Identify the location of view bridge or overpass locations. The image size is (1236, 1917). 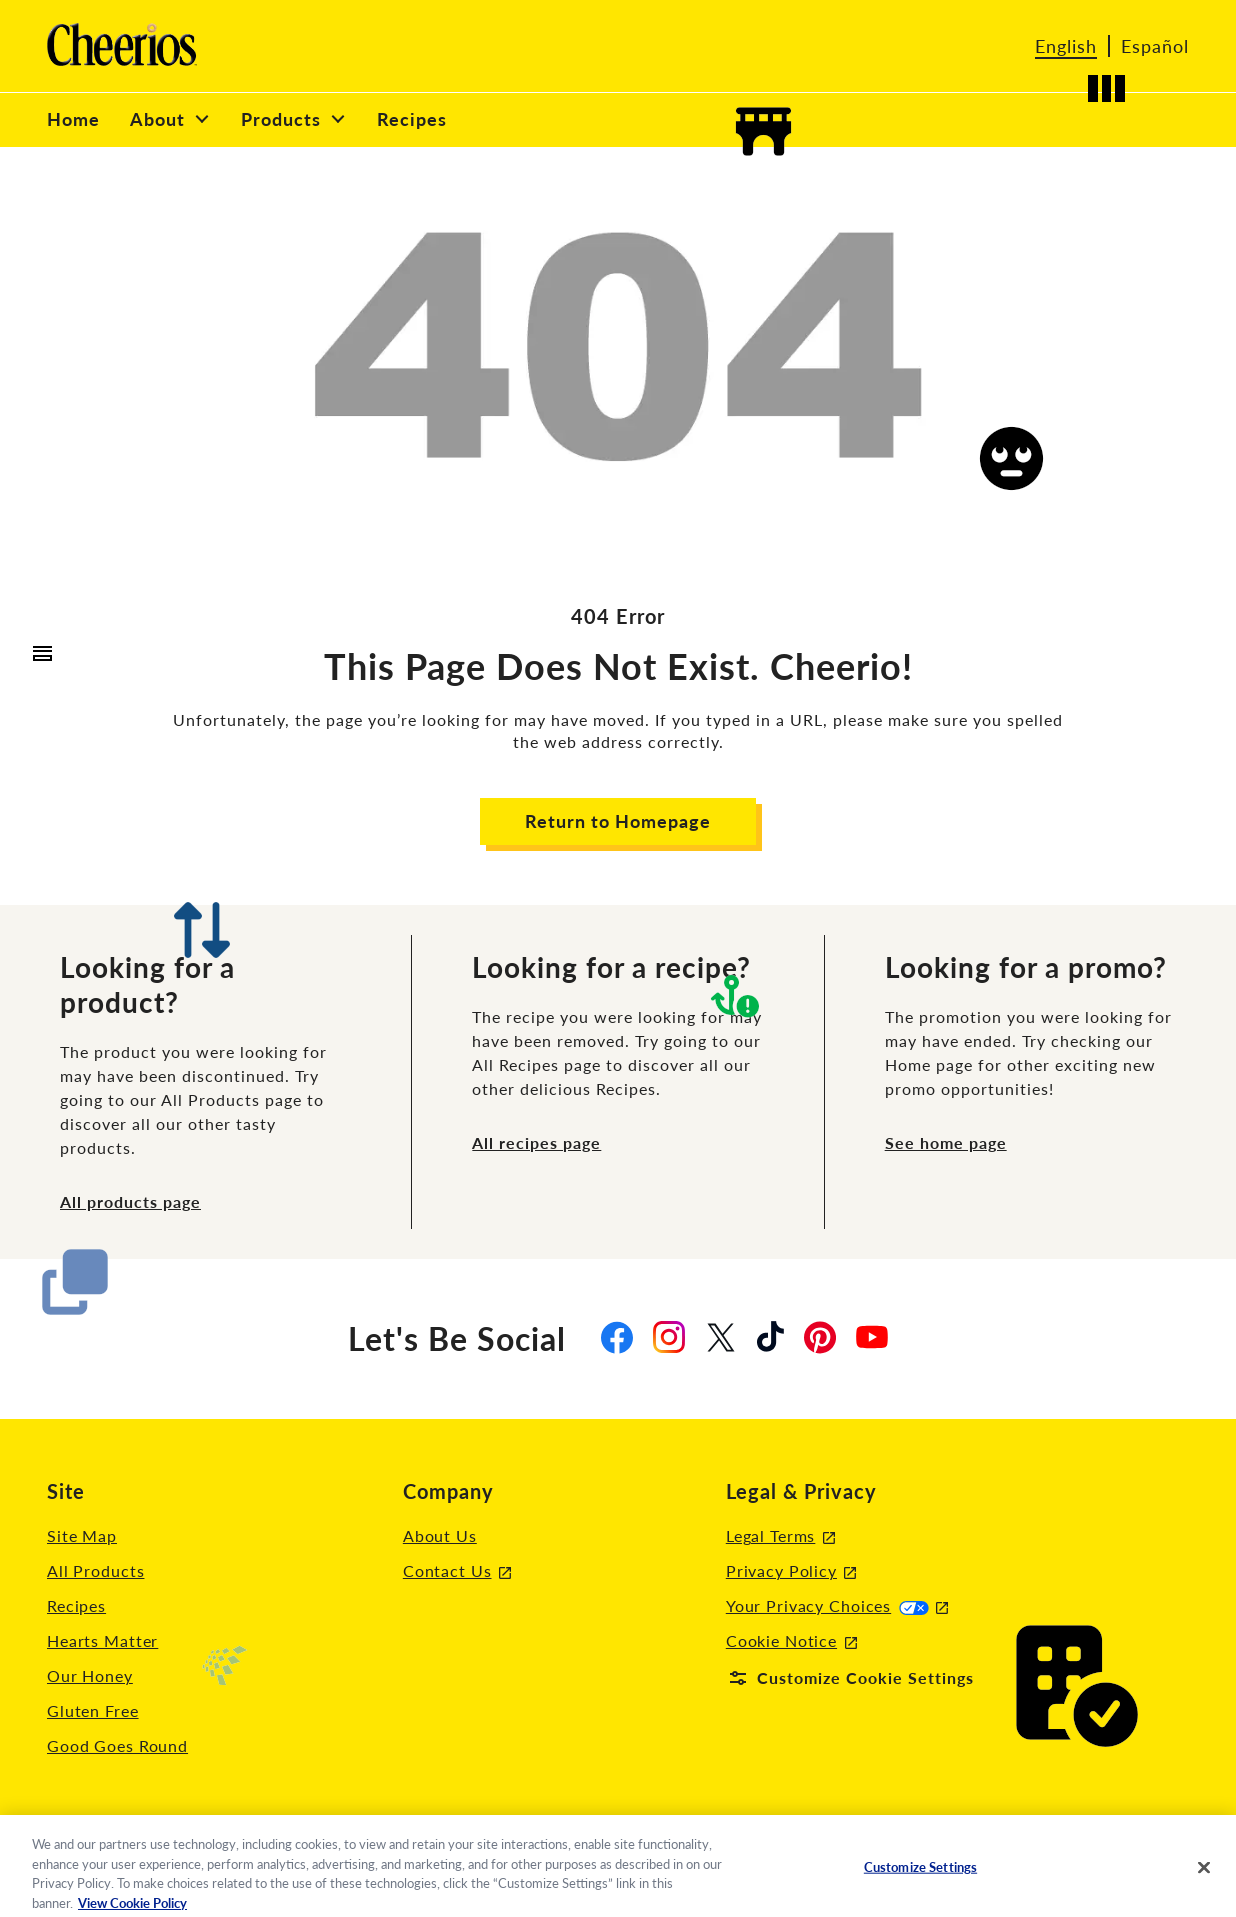
(763, 131).